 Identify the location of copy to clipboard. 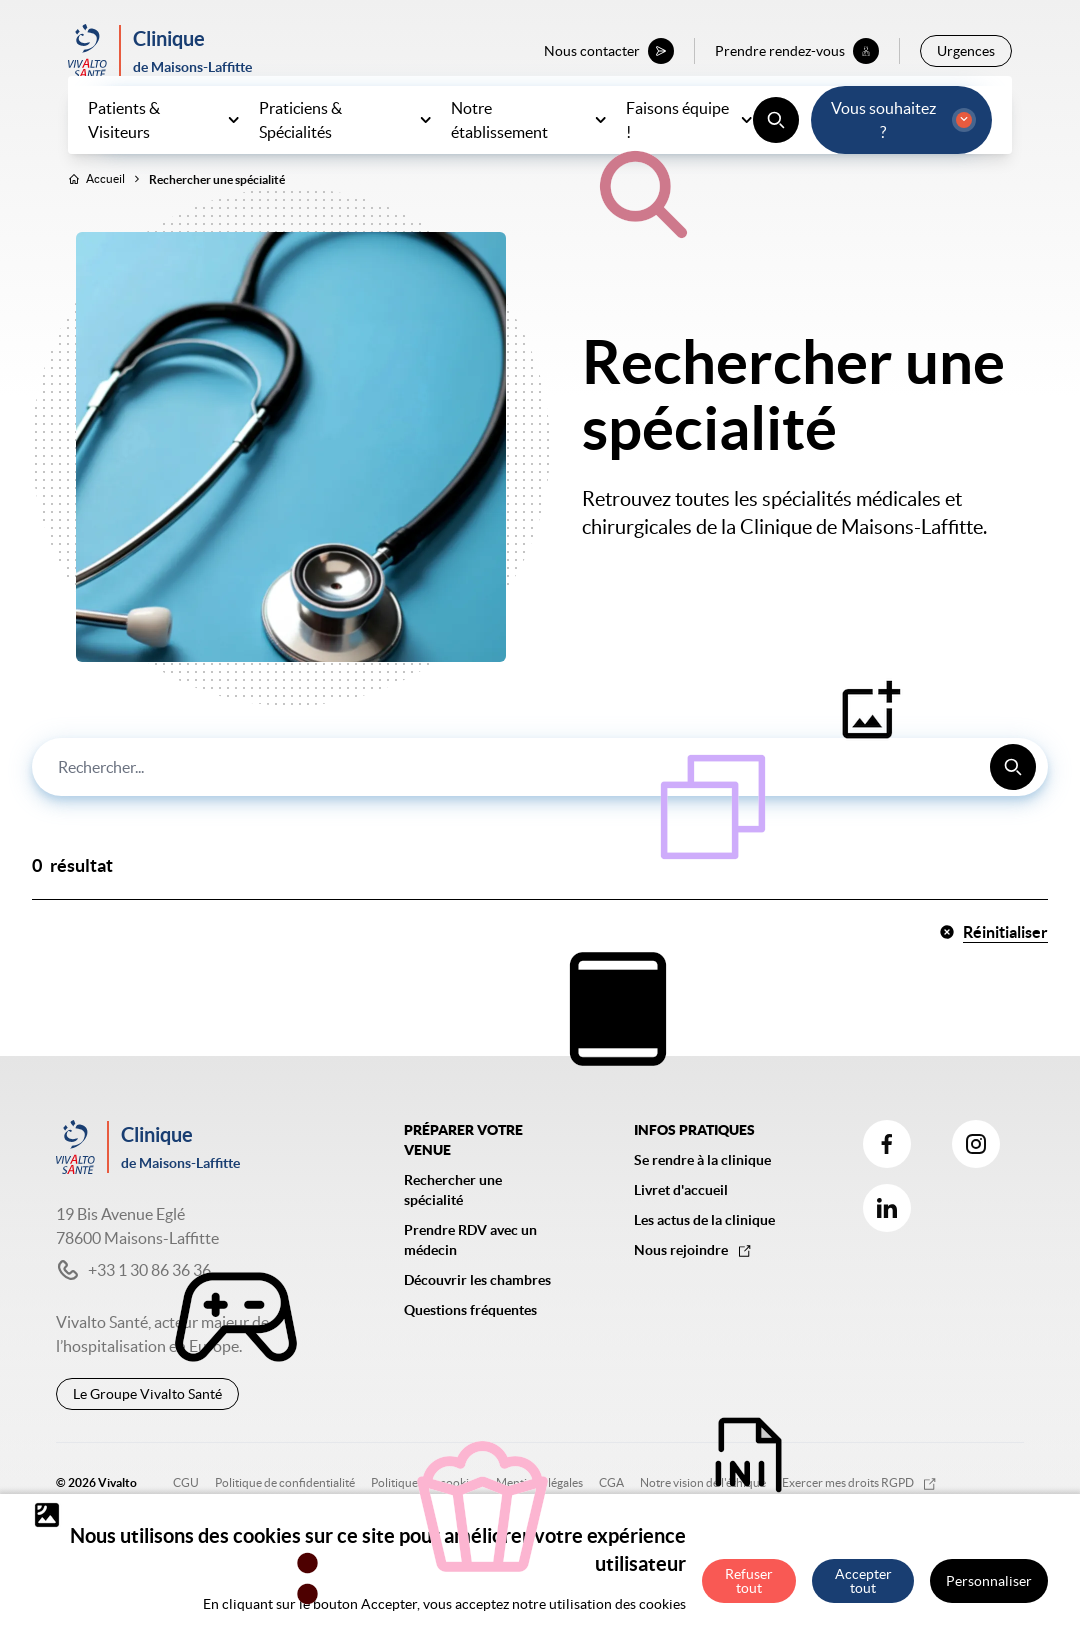
(713, 807).